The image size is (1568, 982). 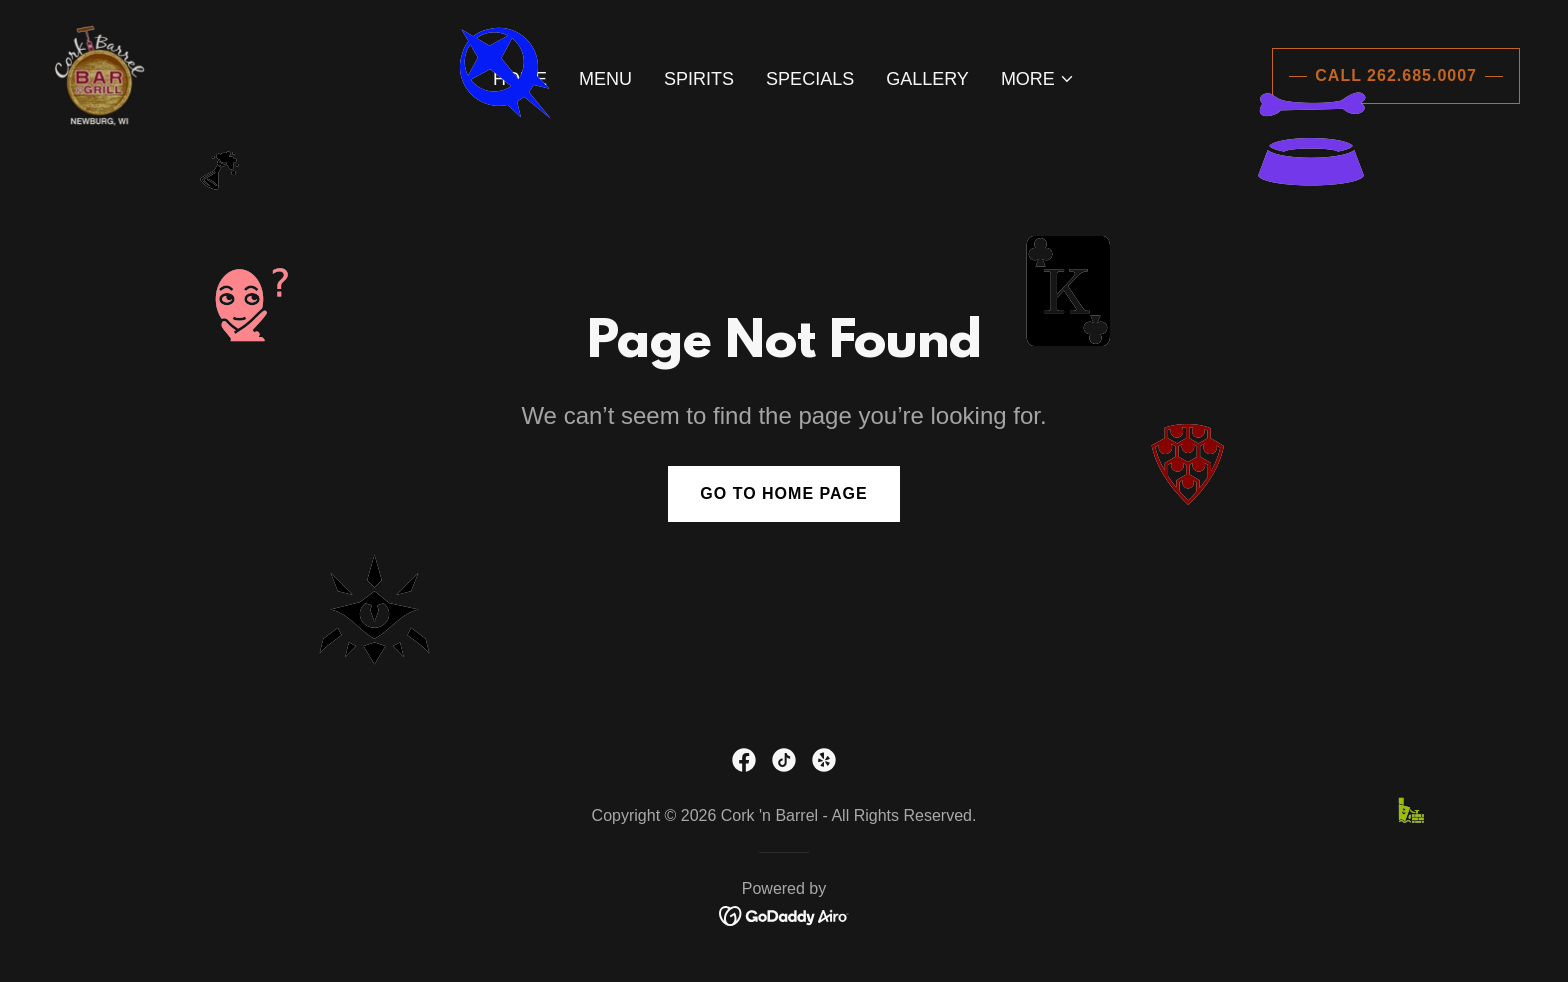 What do you see at coordinates (1411, 810) in the screenshot?
I see `access harbor or port facilities` at bounding box center [1411, 810].